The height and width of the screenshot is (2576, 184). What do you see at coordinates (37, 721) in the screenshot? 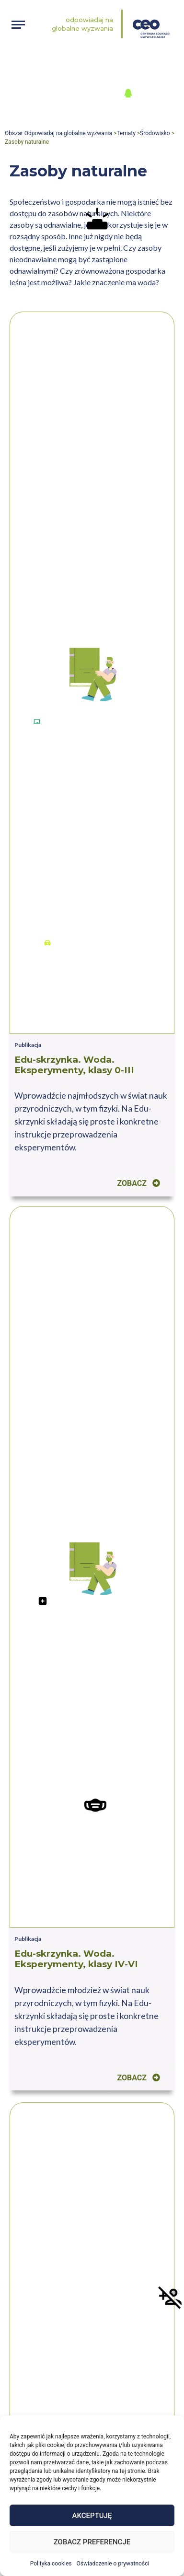
I see `access presentation or teaching mode` at bounding box center [37, 721].